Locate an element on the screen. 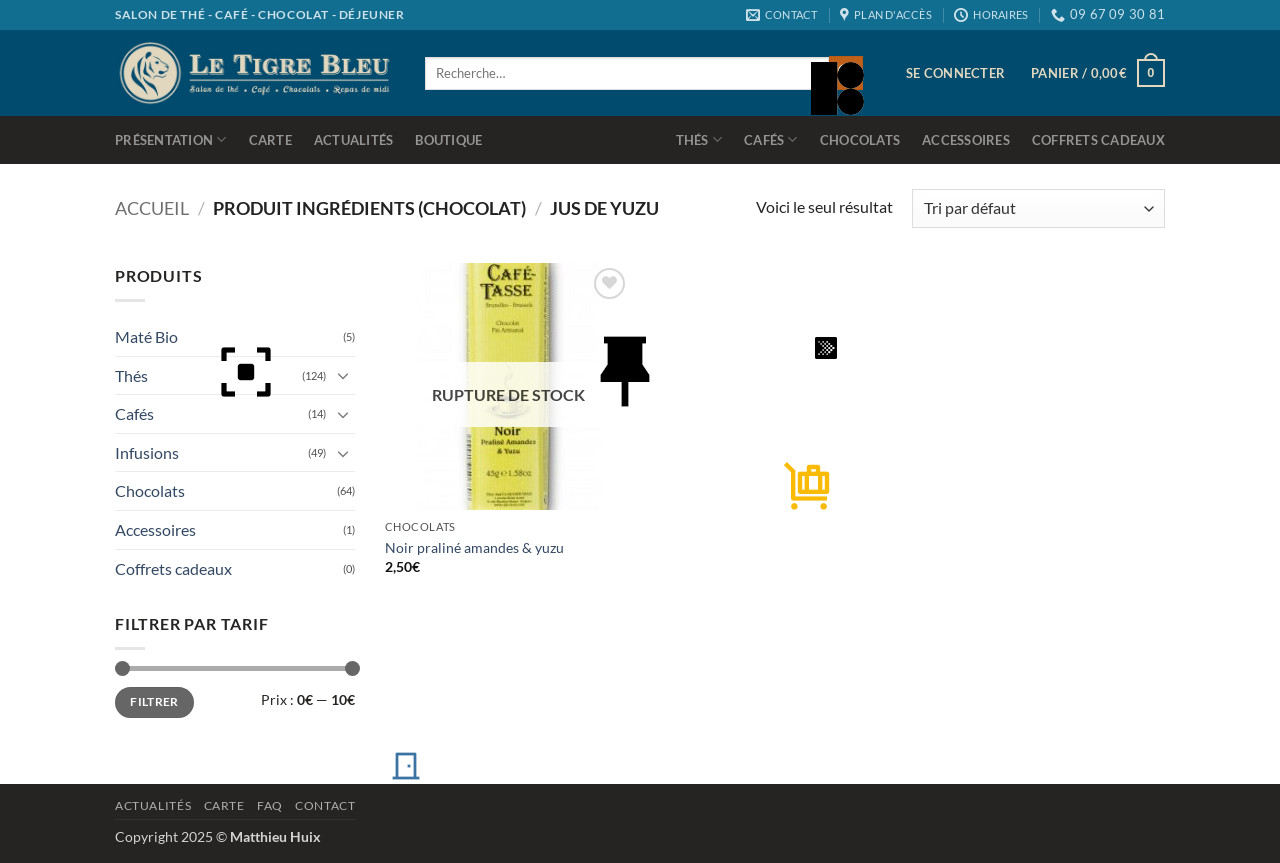 This screenshot has height=863, width=1280. icons8 logo is located at coordinates (837, 88).